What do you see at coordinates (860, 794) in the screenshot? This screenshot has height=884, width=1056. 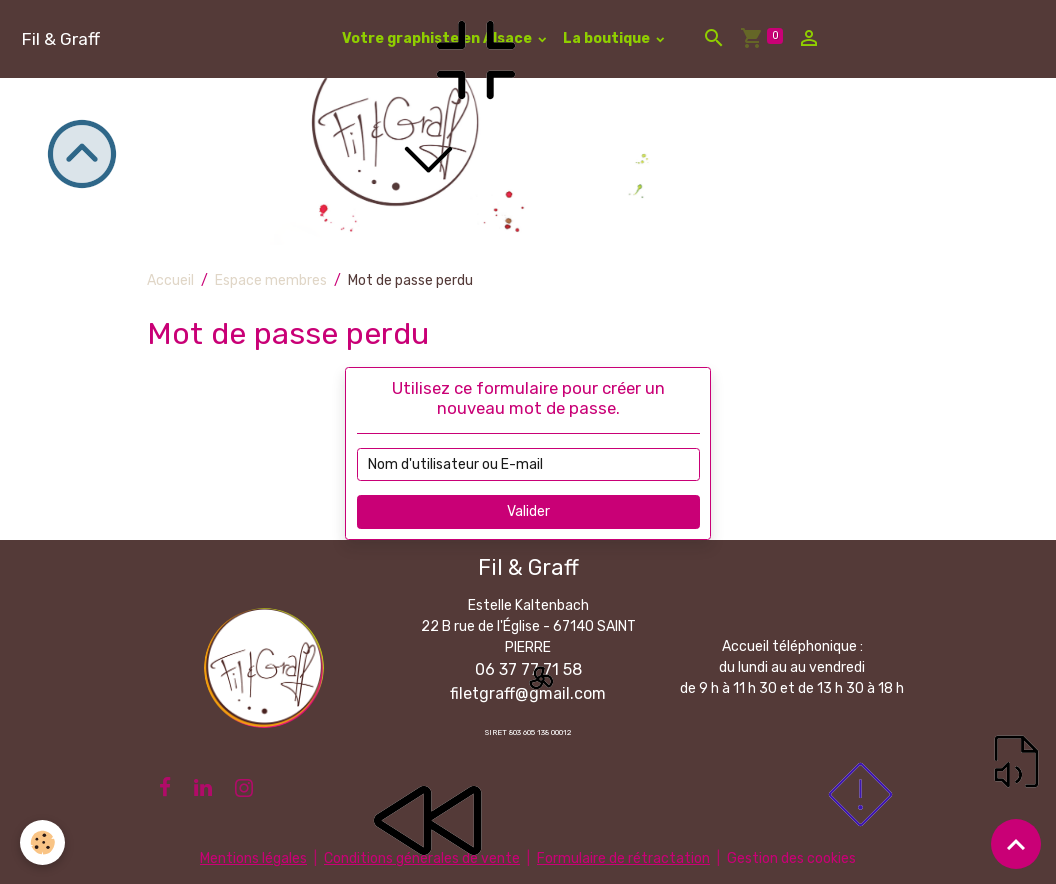 I see `indicates a warning or caution state` at bounding box center [860, 794].